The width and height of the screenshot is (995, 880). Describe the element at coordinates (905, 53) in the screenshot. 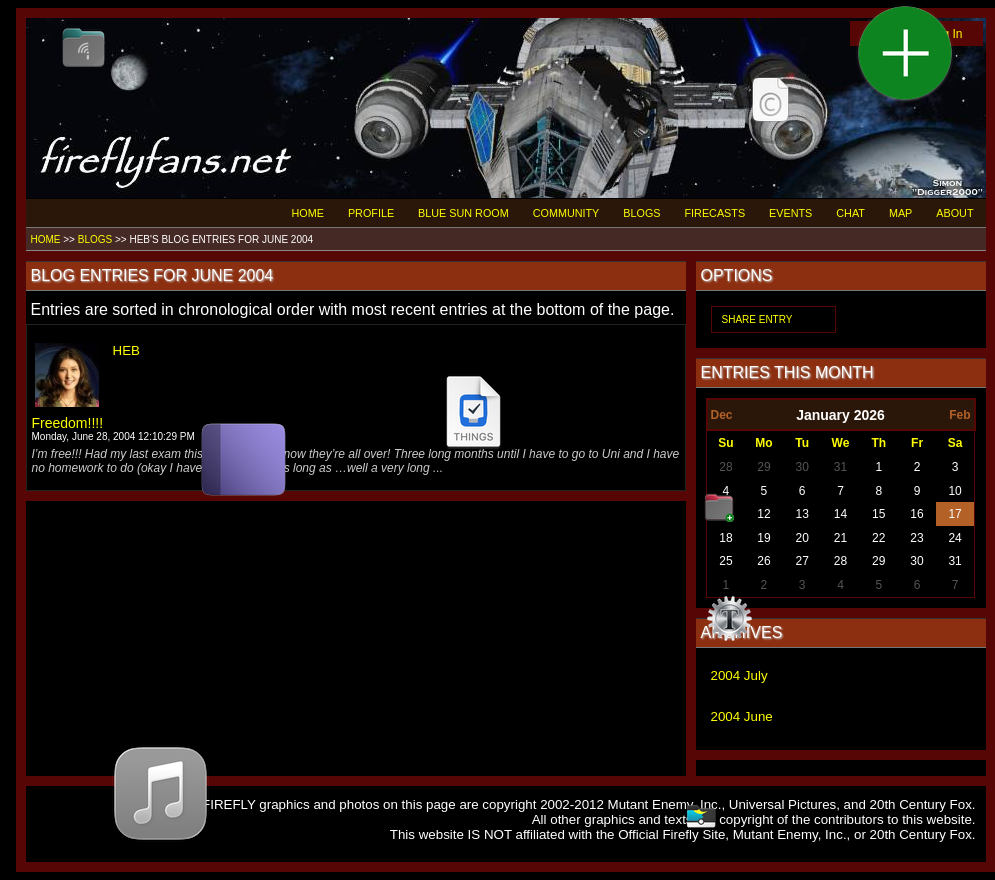

I see `add a new item` at that location.